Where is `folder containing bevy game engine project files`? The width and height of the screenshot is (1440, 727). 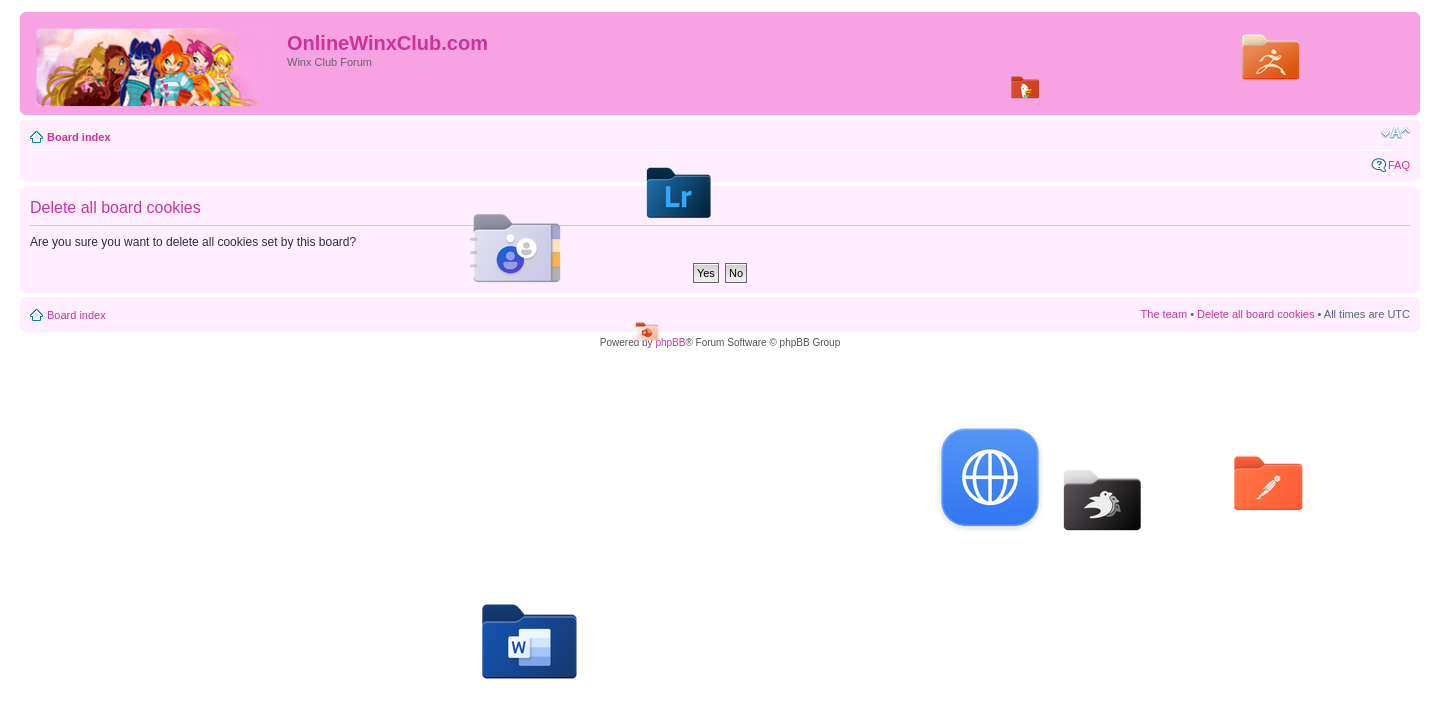 folder containing bevy game engine project files is located at coordinates (1102, 502).